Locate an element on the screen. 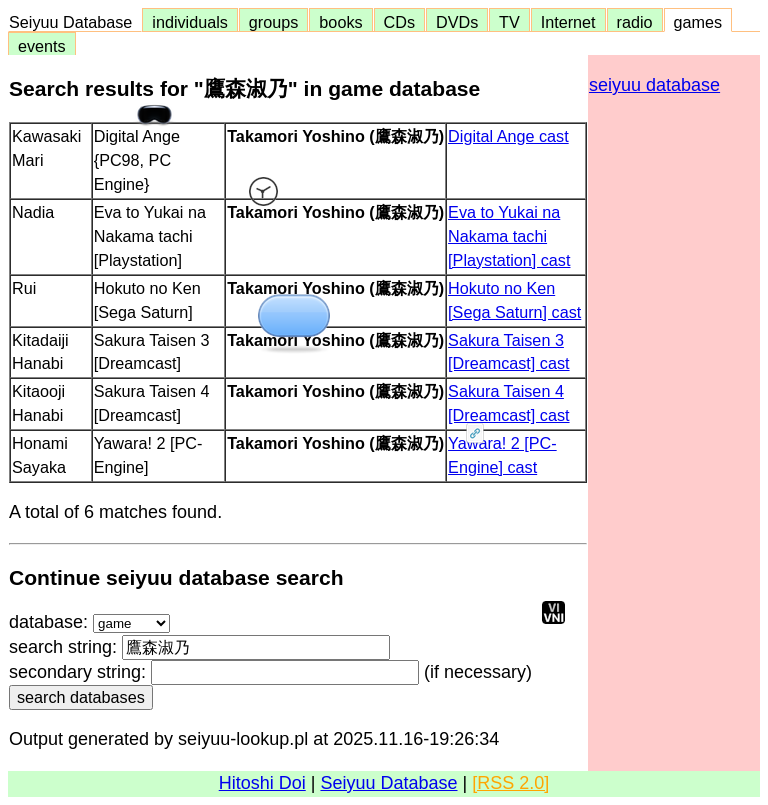 The width and height of the screenshot is (768, 805). add or manage labels for items is located at coordinates (294, 319).